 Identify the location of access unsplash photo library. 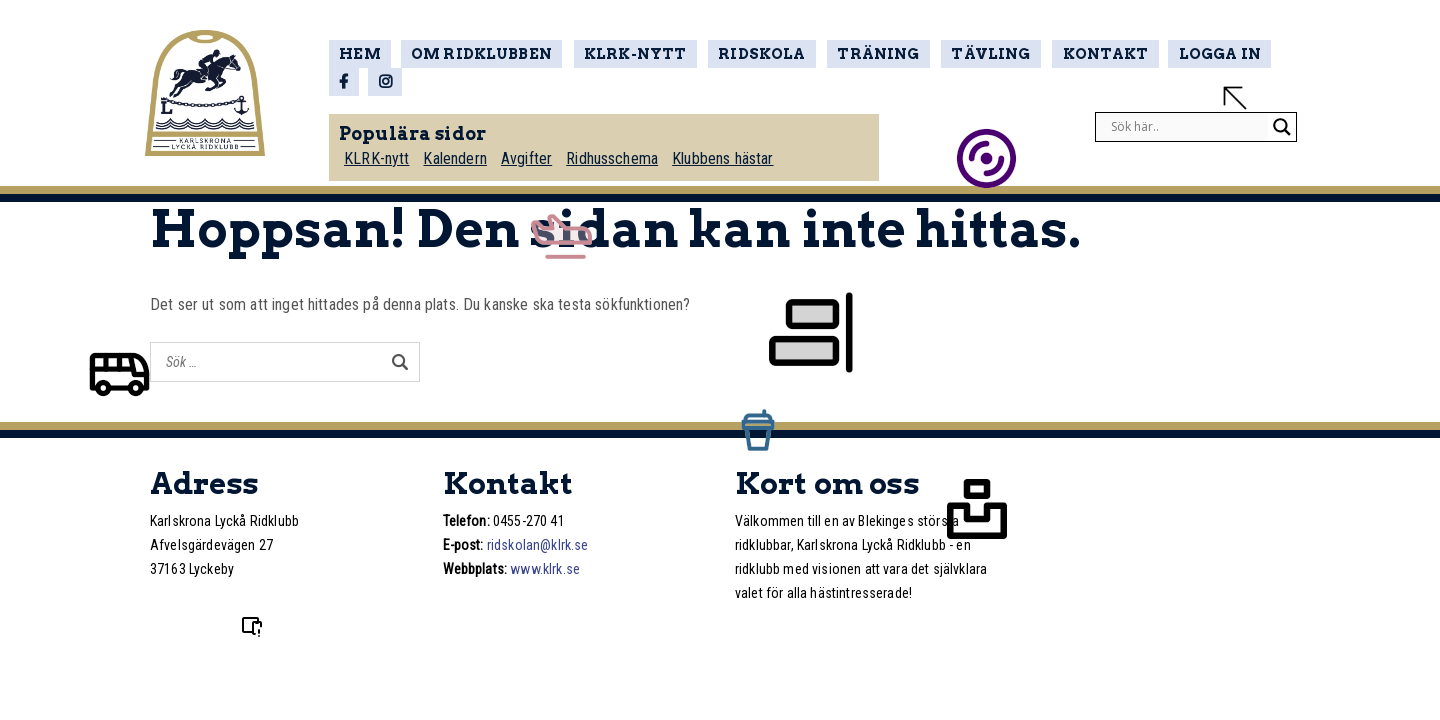
(977, 509).